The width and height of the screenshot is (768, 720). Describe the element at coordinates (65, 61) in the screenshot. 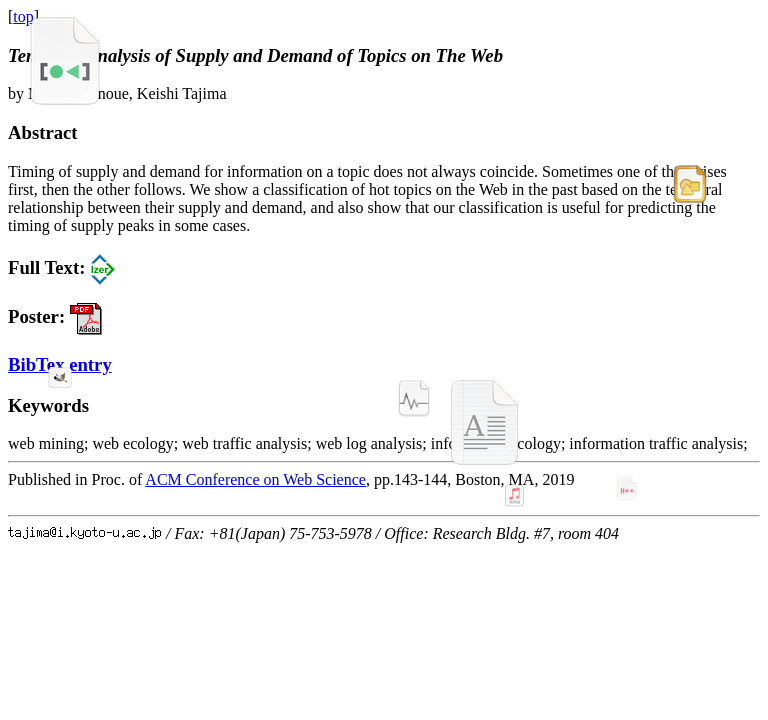

I see `a systemd unit configuration file` at that location.